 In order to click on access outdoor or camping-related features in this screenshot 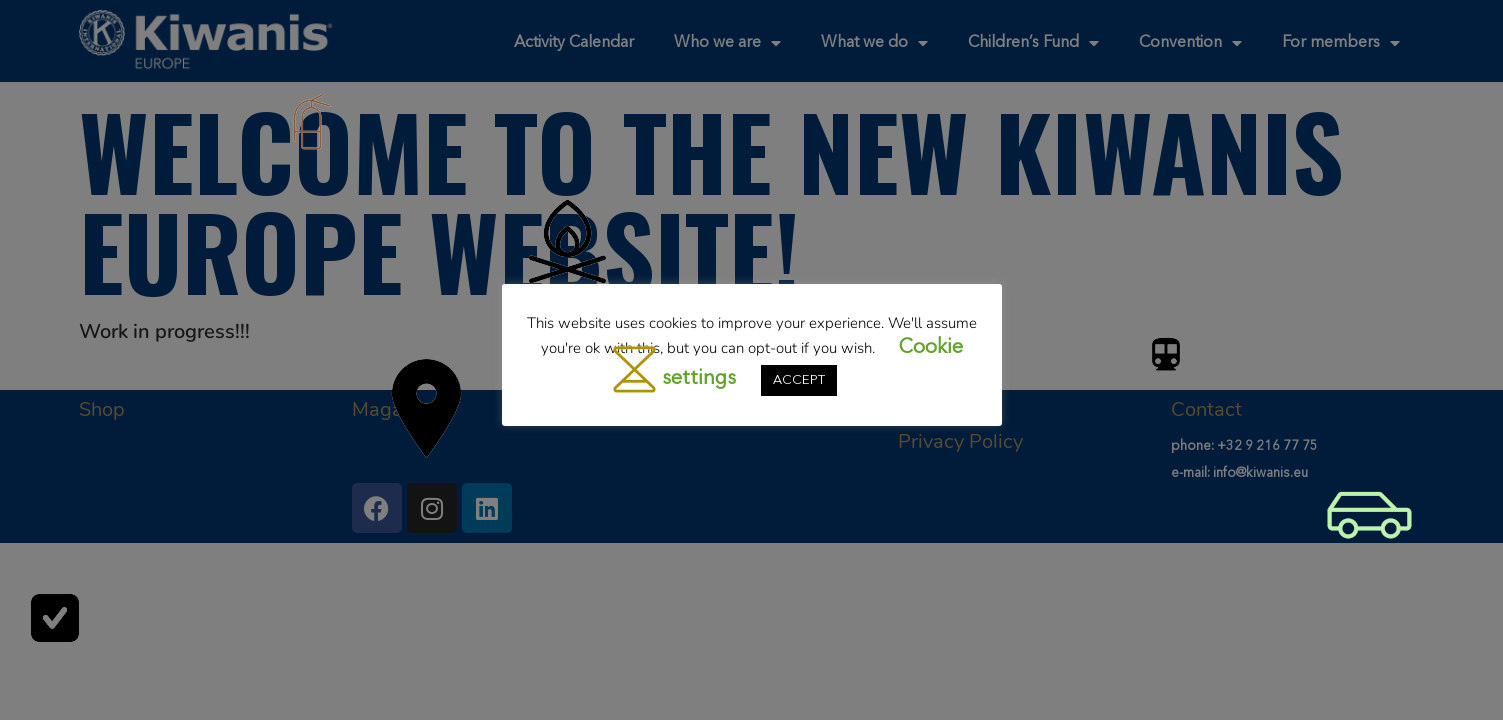, I will do `click(567, 241)`.